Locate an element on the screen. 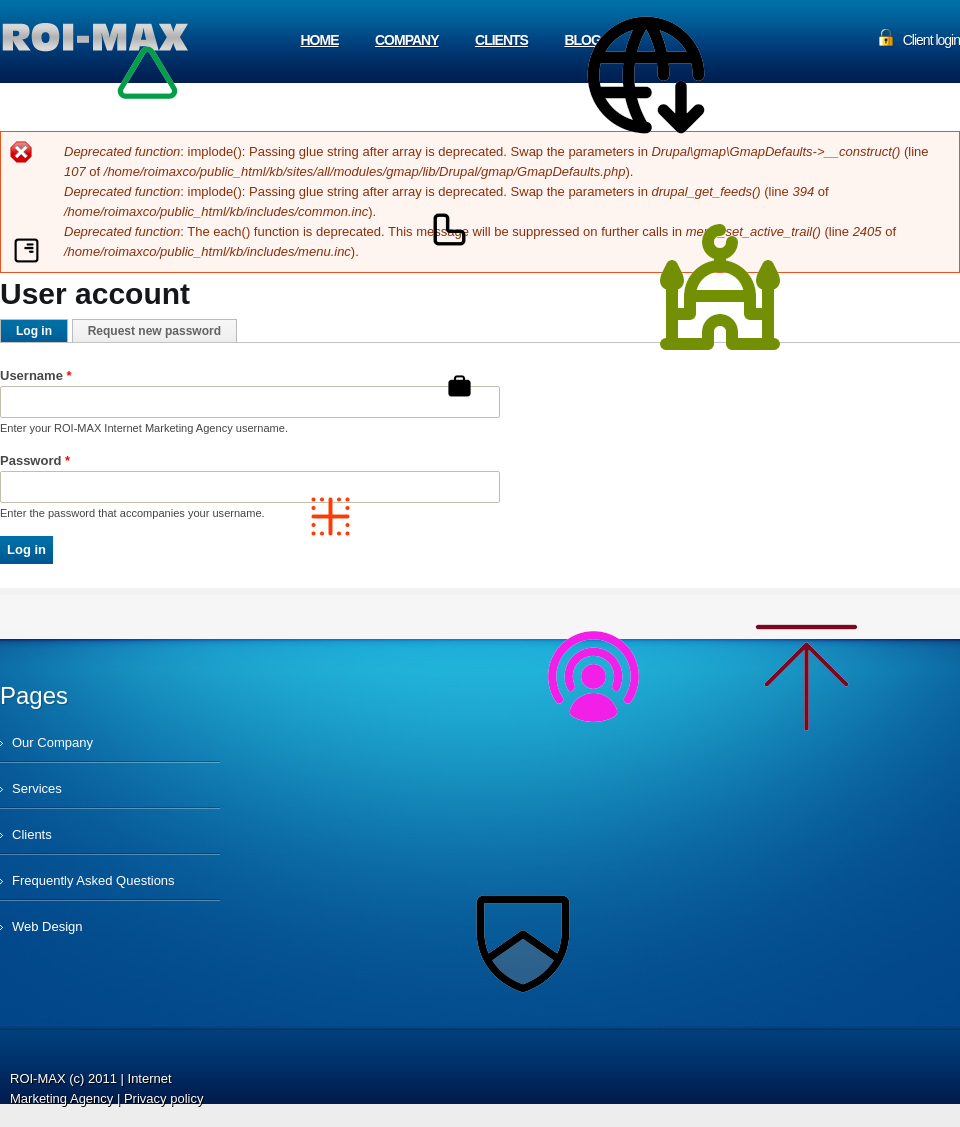 Image resolution: width=960 pixels, height=1127 pixels. scroll to top of page is located at coordinates (806, 675).